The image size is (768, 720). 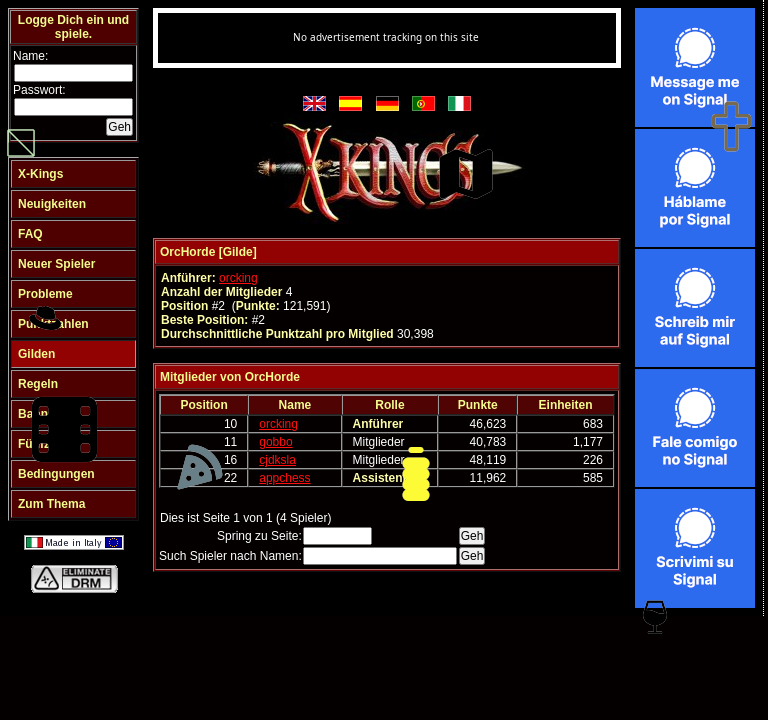 I want to click on track your water intake, so click(x=416, y=474).